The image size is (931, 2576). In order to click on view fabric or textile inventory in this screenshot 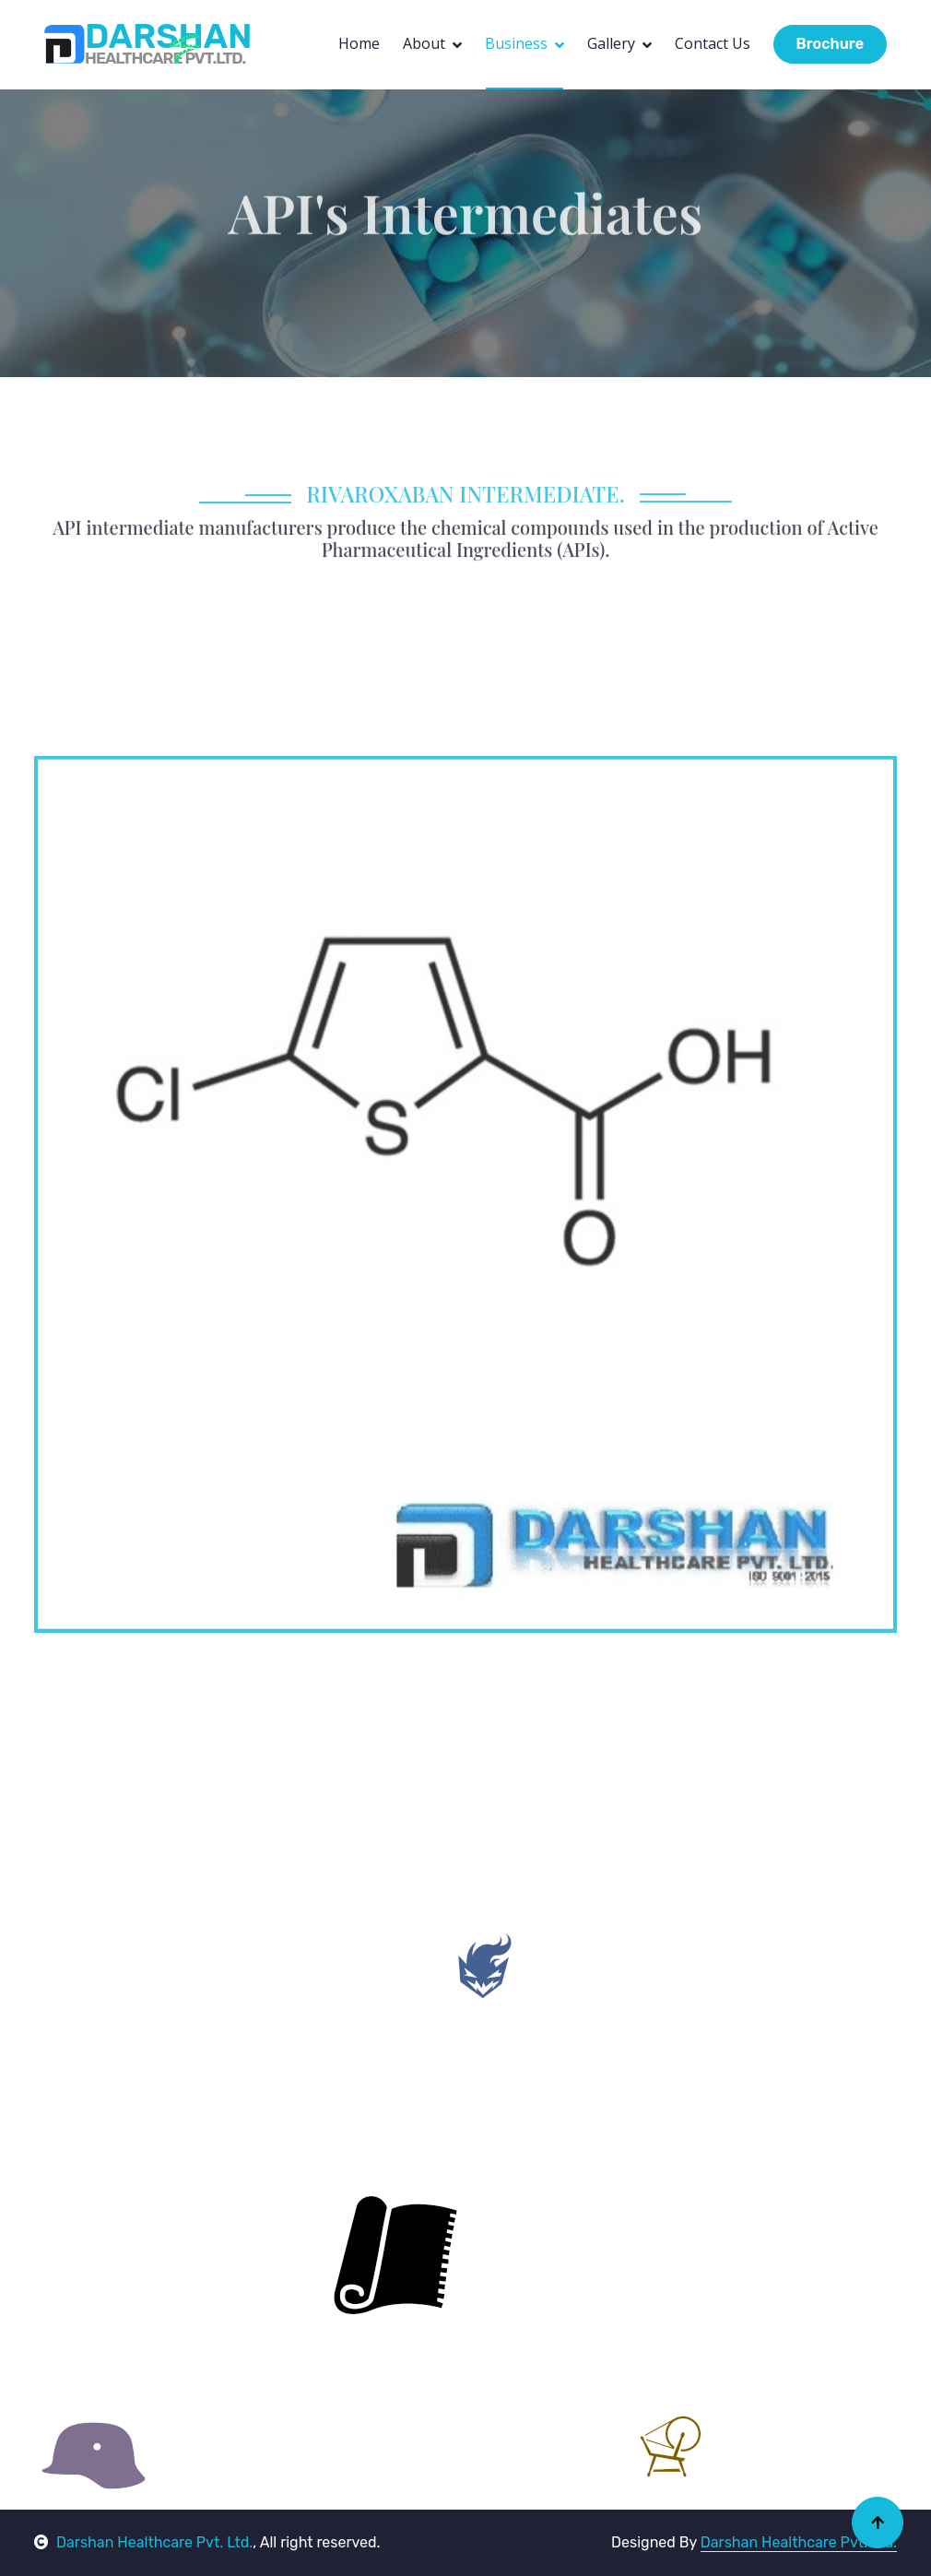, I will do `click(395, 2255)`.